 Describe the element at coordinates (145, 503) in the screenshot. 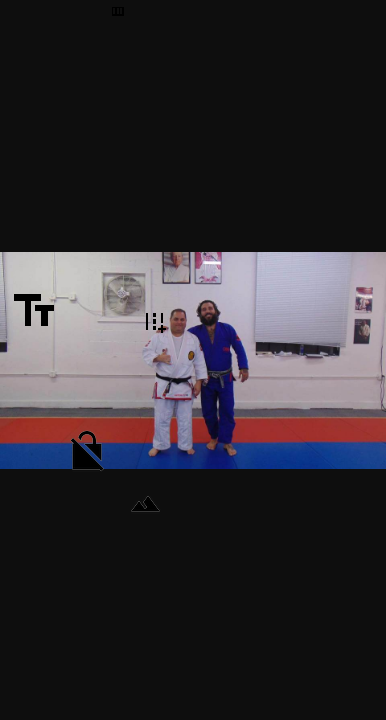

I see `filter photos by landscape or mountain scenery` at that location.